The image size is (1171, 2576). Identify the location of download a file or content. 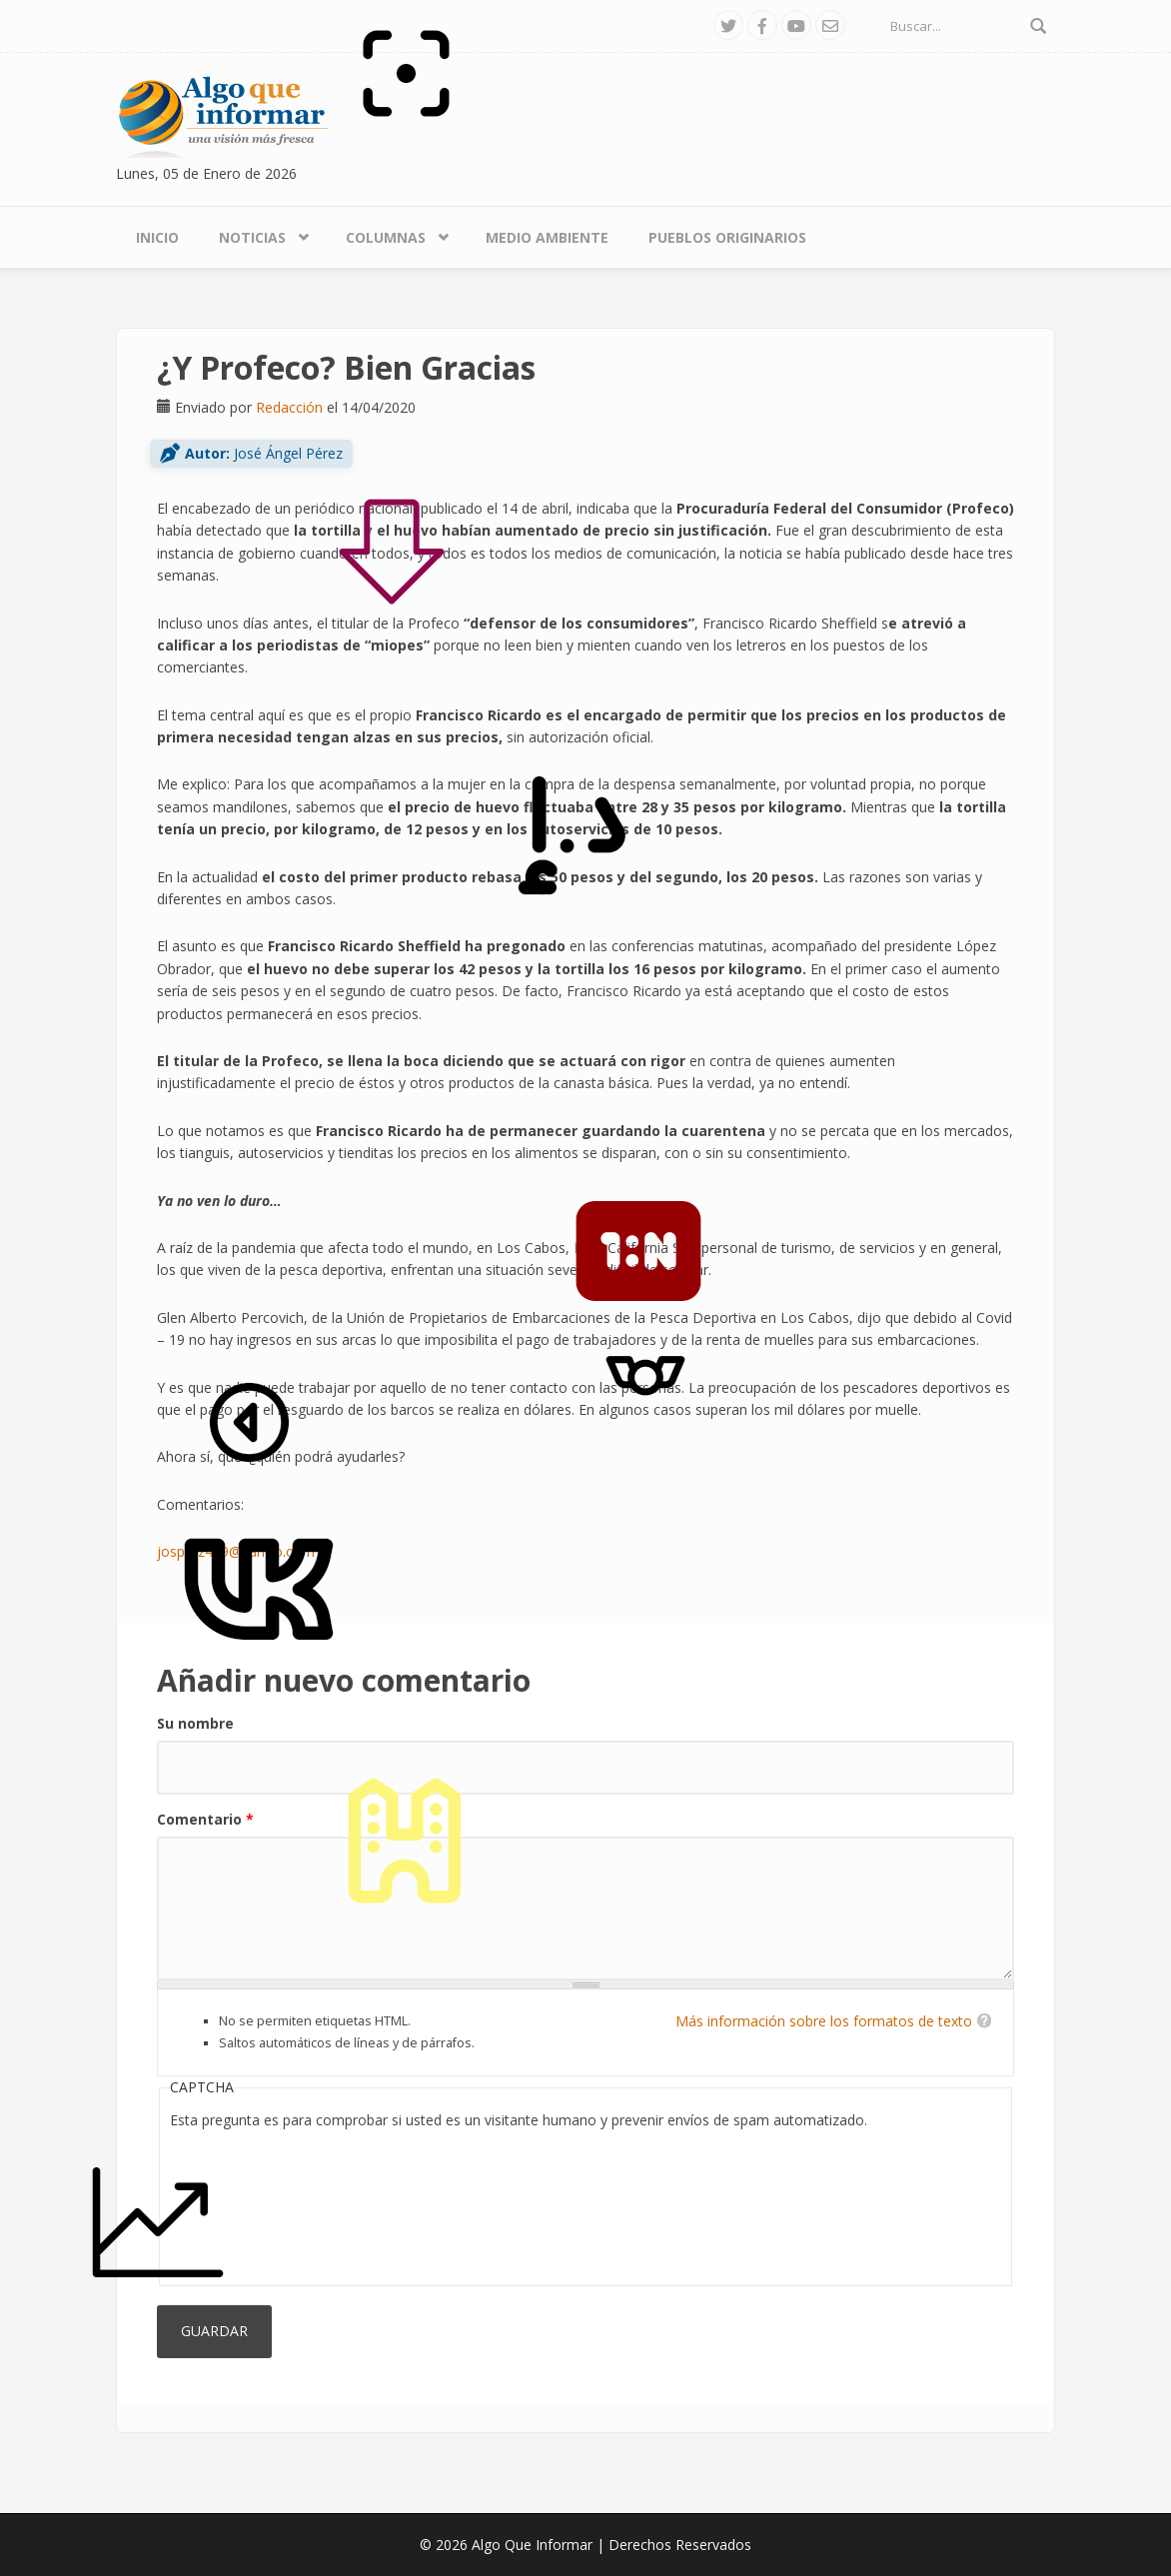
(392, 548).